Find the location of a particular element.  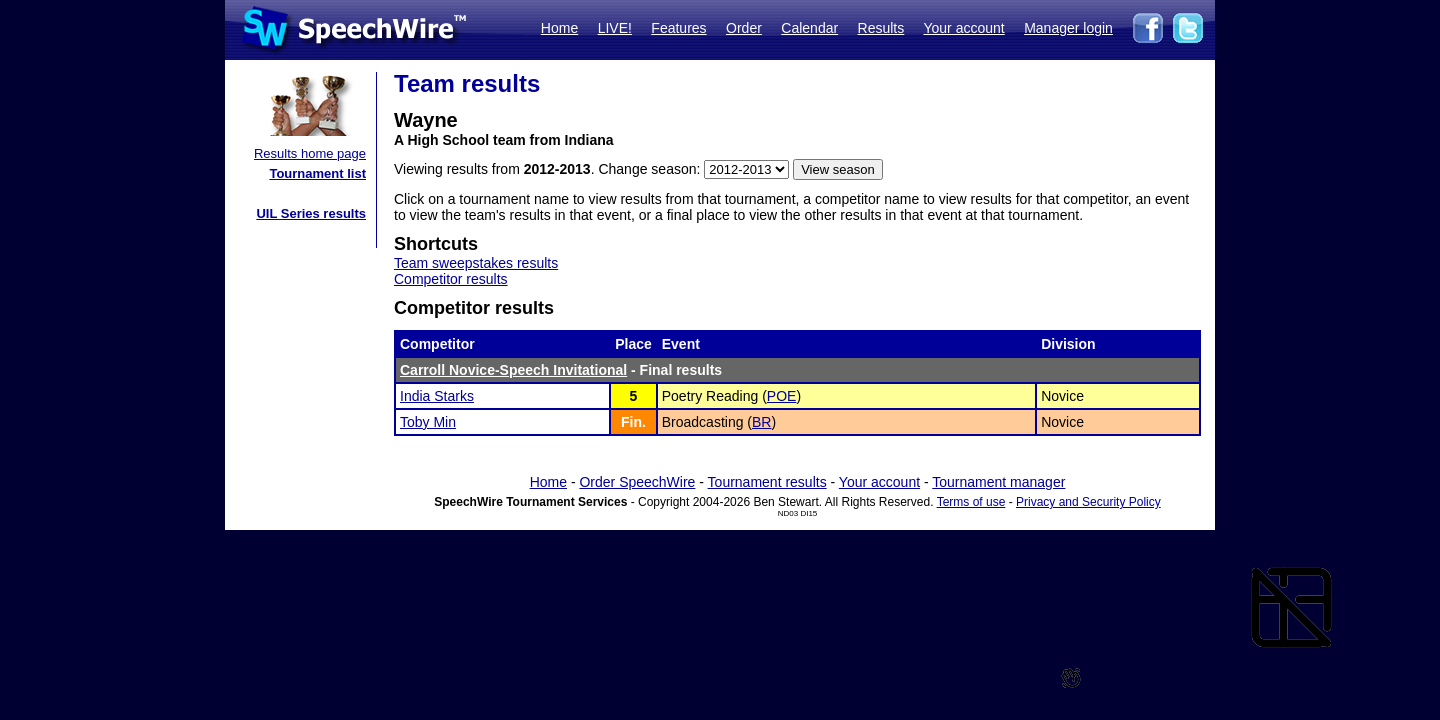

disable table view is located at coordinates (1291, 607).